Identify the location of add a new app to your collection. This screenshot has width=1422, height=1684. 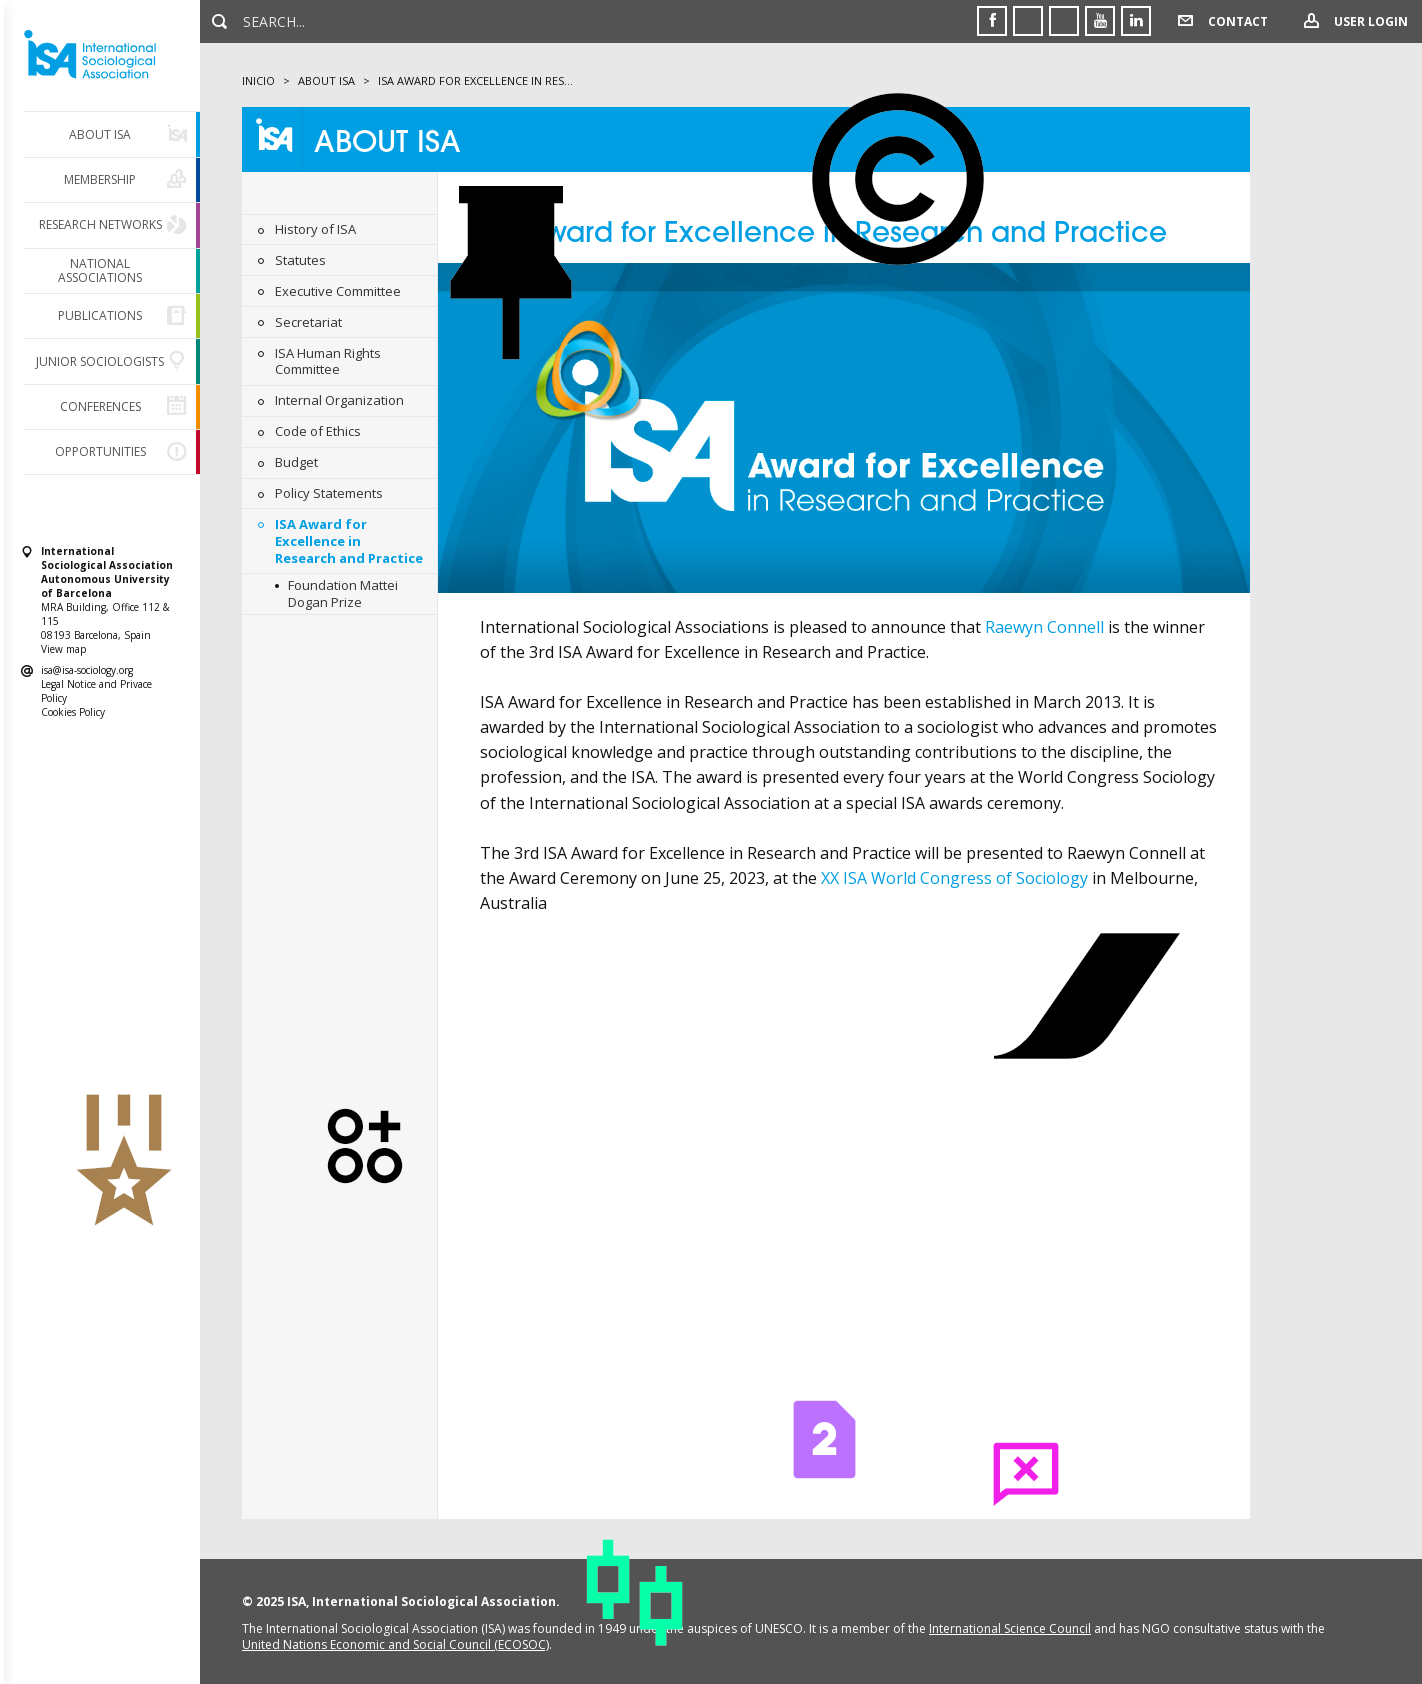
(365, 1146).